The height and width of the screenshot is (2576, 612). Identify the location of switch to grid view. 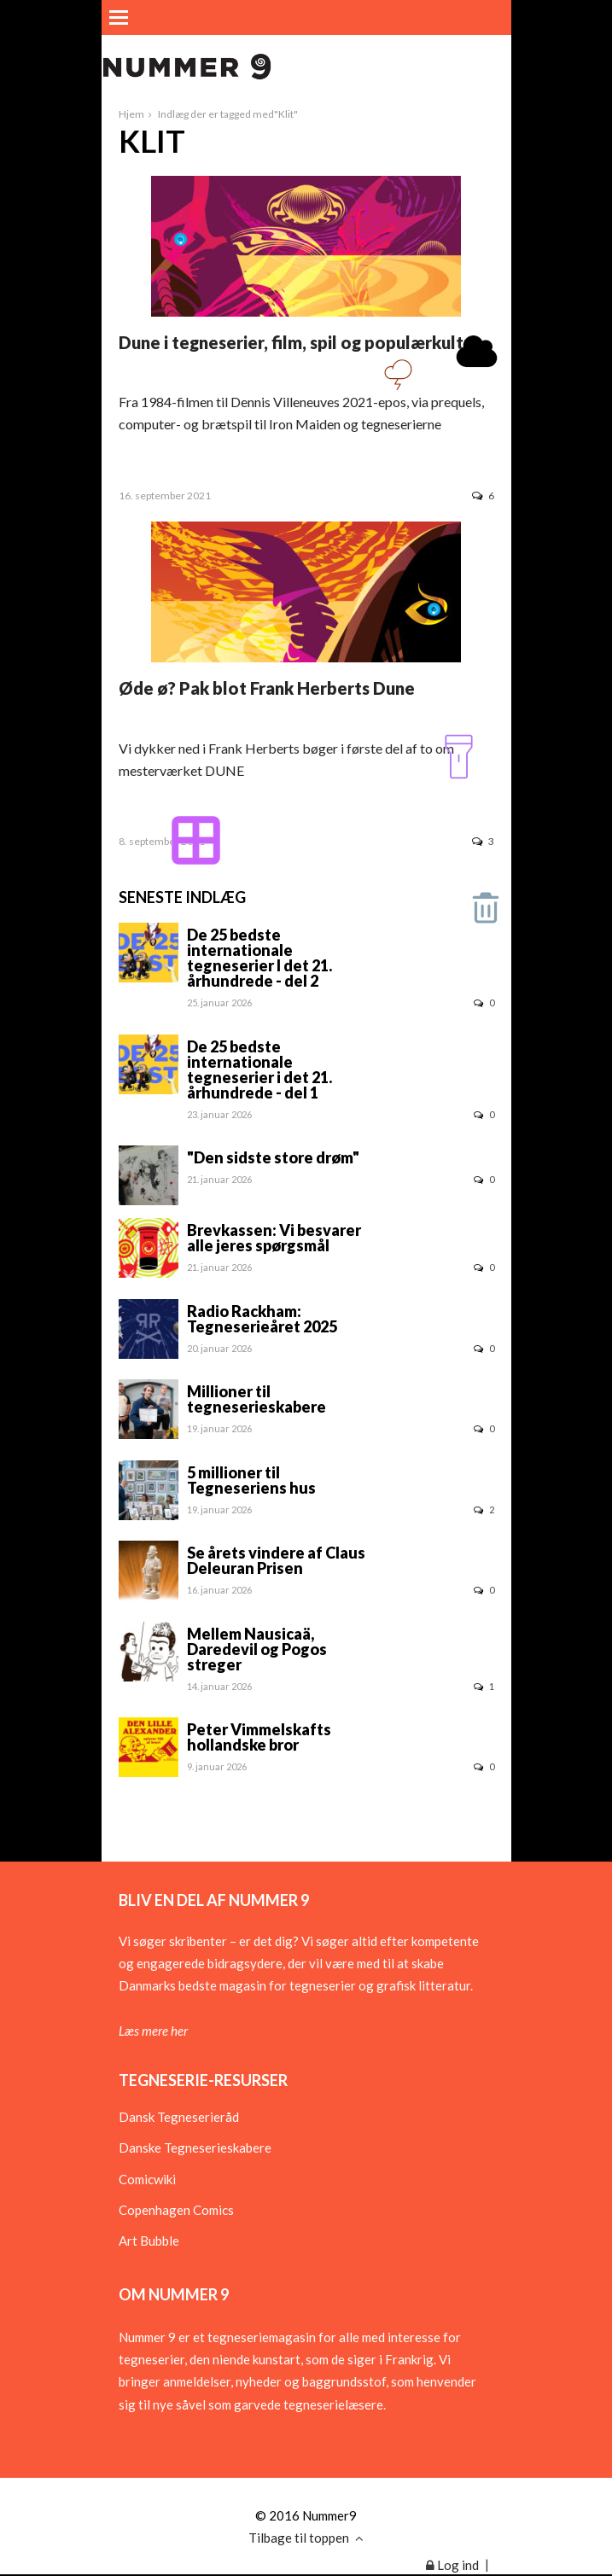
(195, 840).